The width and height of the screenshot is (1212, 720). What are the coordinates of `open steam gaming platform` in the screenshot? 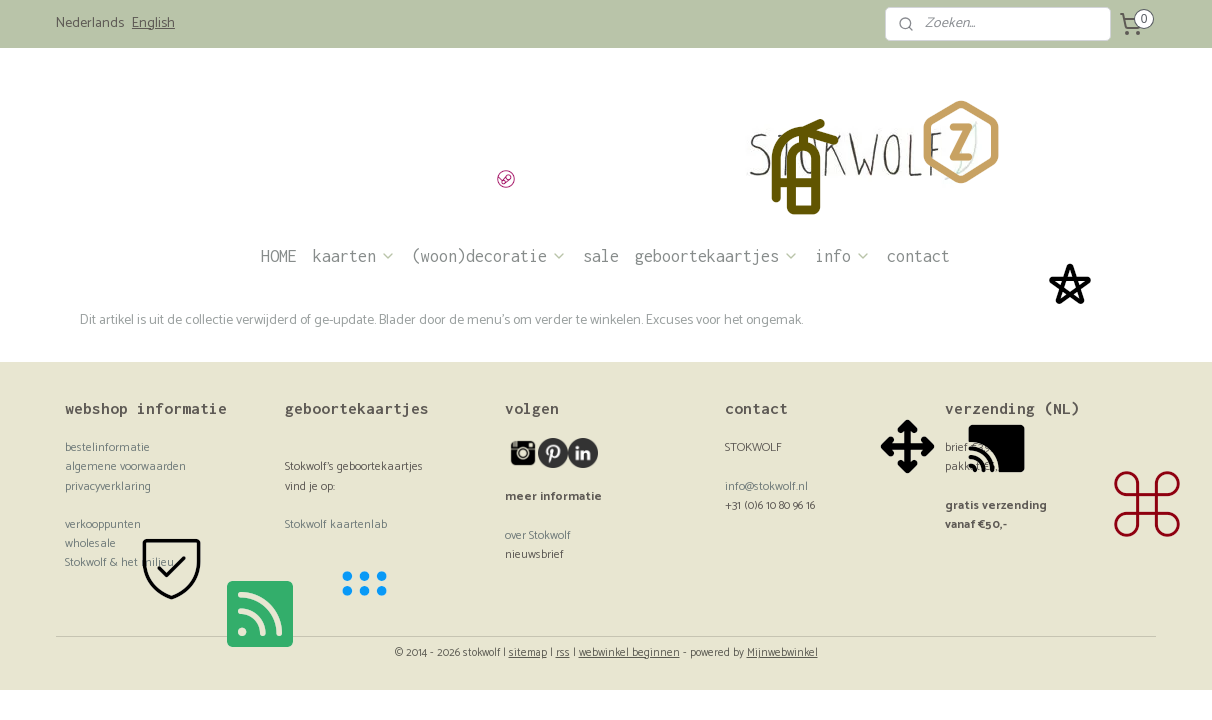 It's located at (506, 179).